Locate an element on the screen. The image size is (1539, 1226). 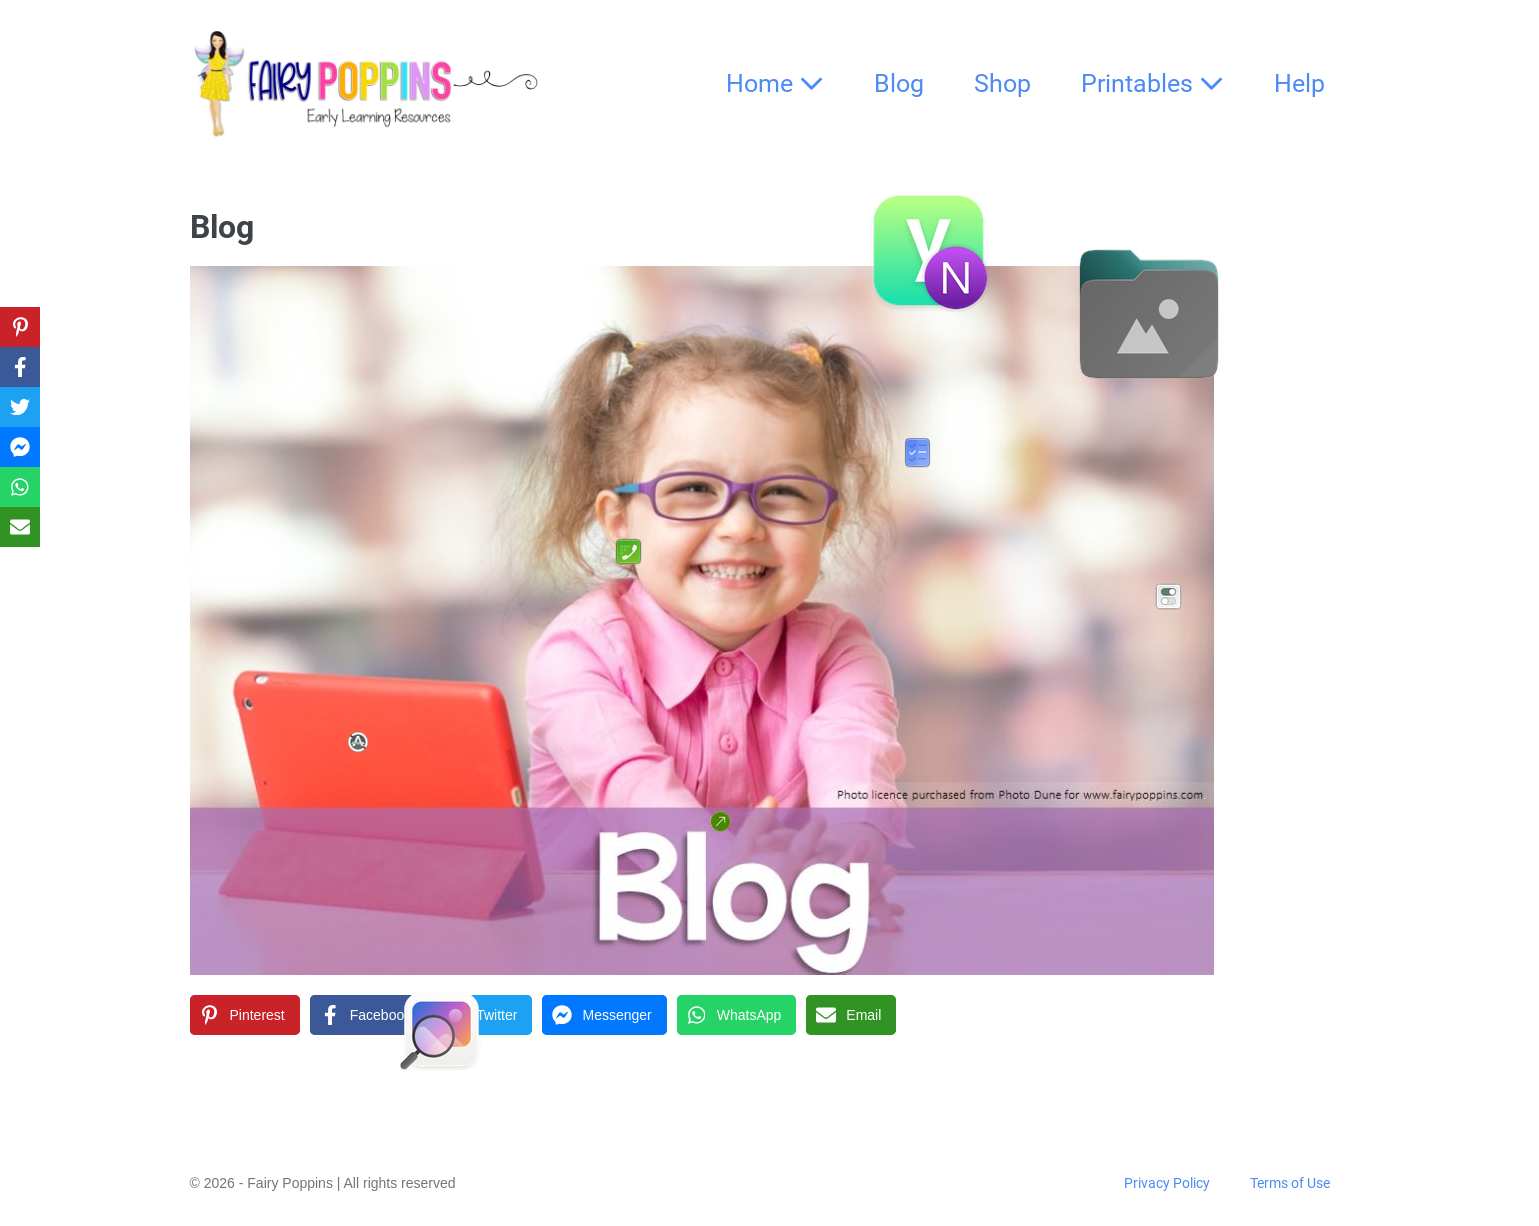
indicates a symbolic link or shortcut to another file is located at coordinates (720, 821).